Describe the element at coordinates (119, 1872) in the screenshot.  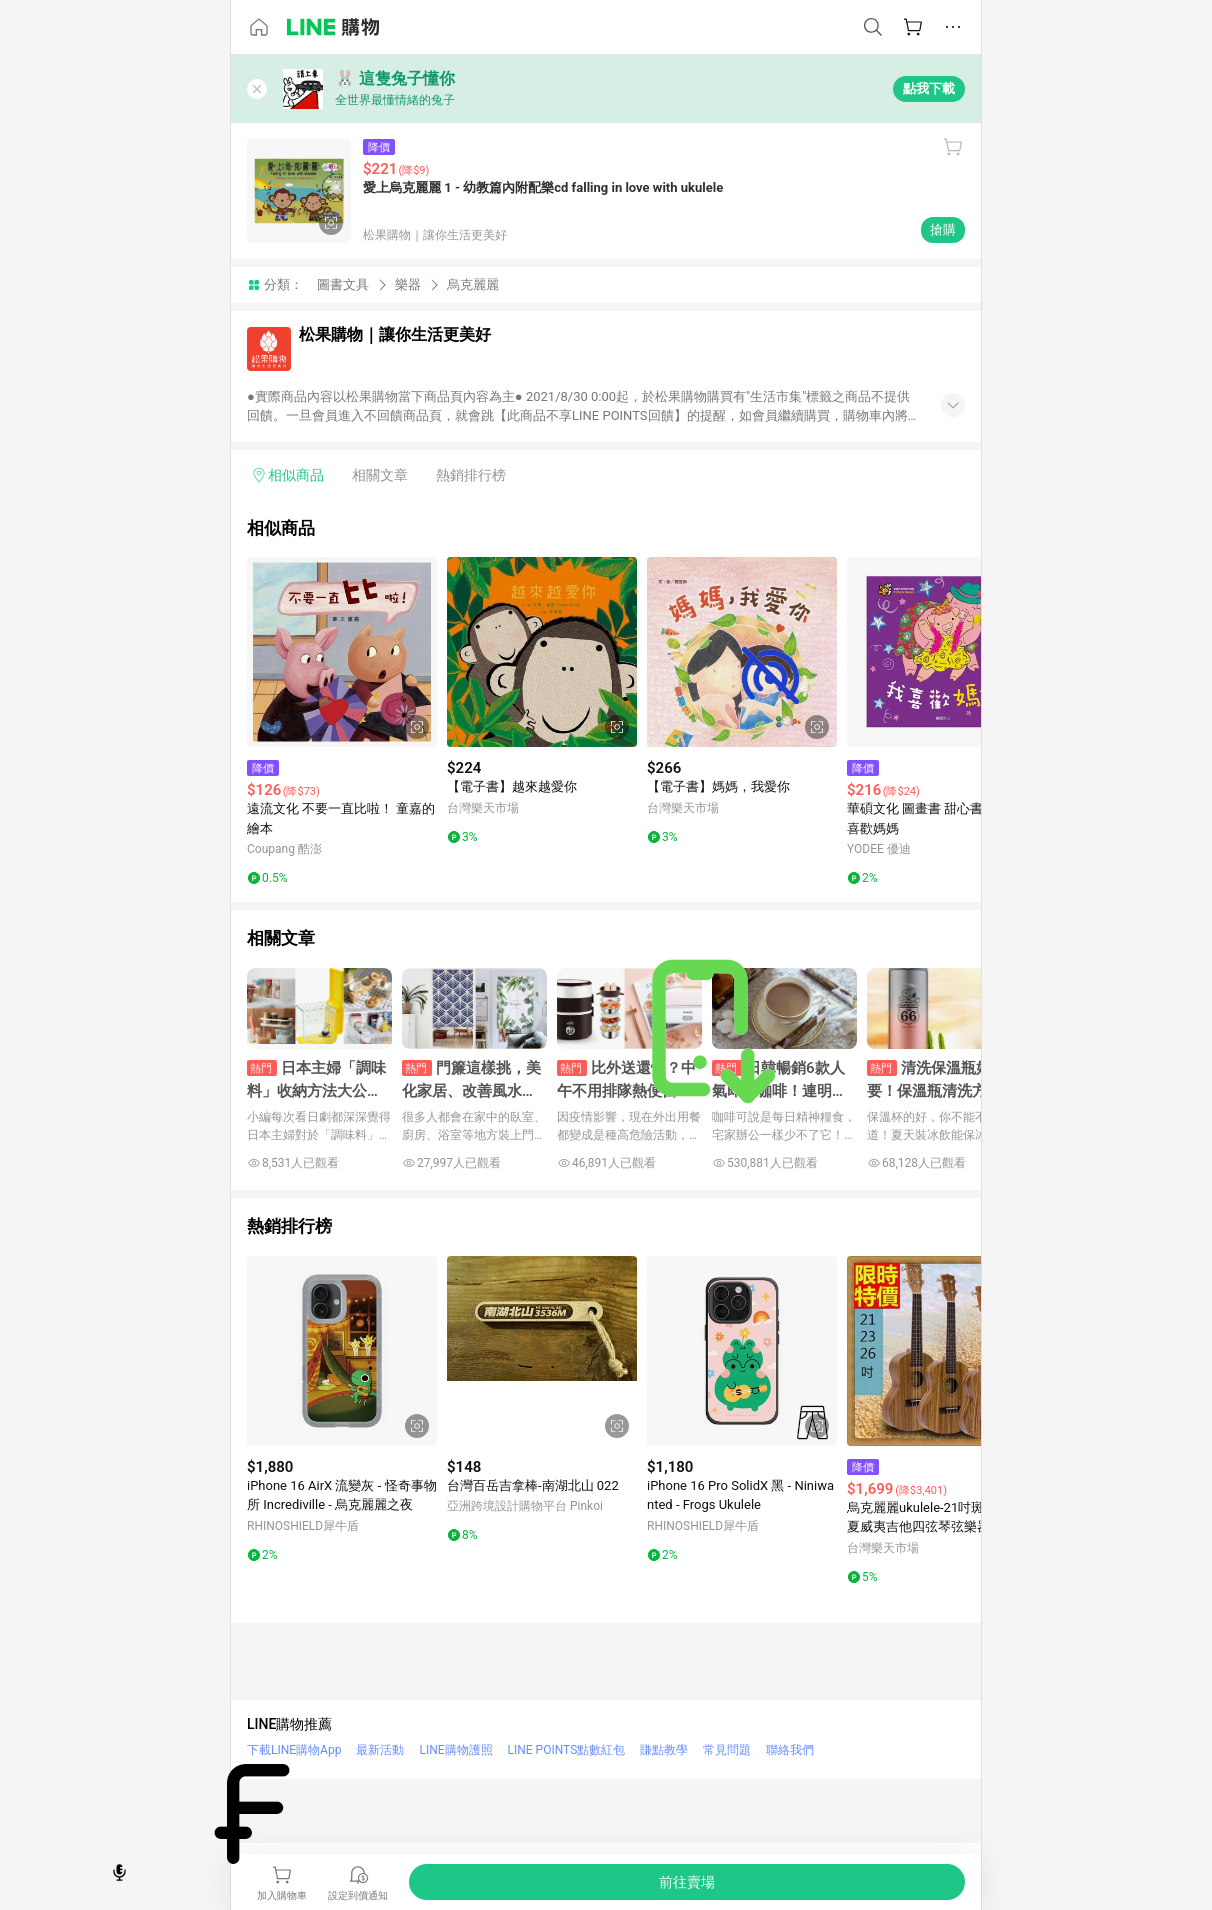
I see `tap to record audio or voice message` at that location.